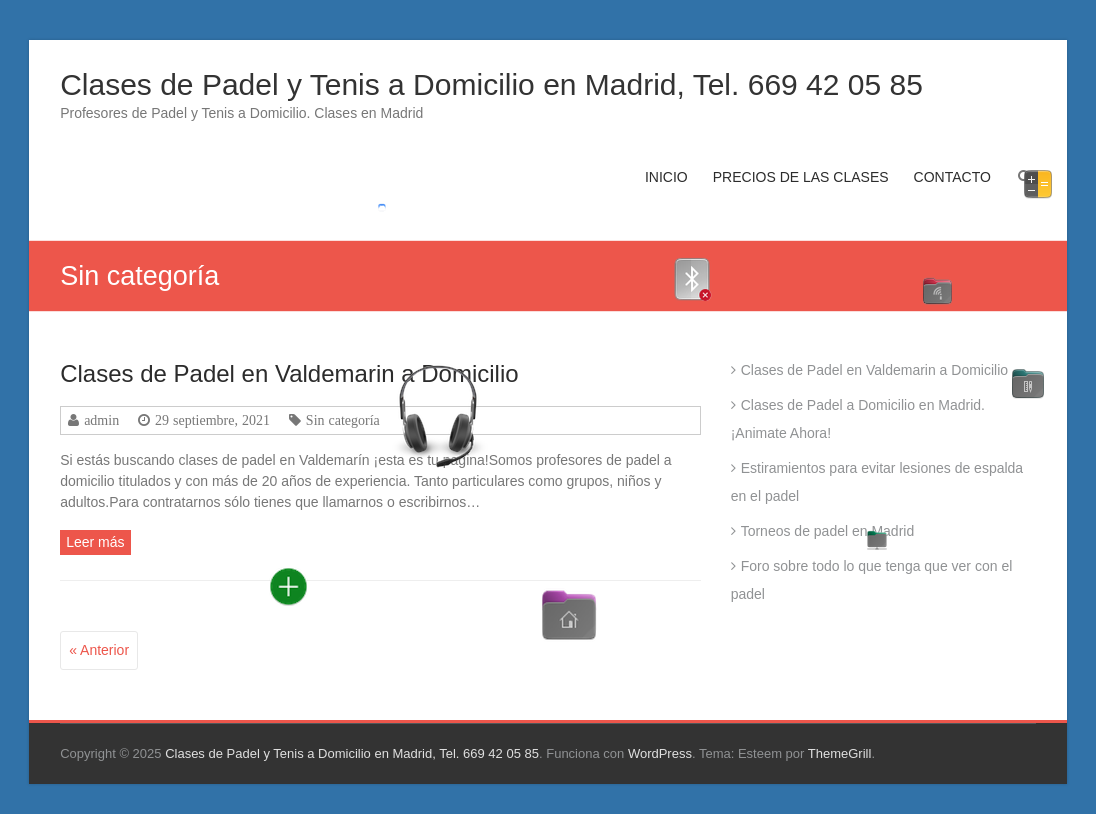 Image resolution: width=1096 pixels, height=814 pixels. What do you see at coordinates (937, 290) in the screenshot?
I see `folder synced with insync cloud service` at bounding box center [937, 290].